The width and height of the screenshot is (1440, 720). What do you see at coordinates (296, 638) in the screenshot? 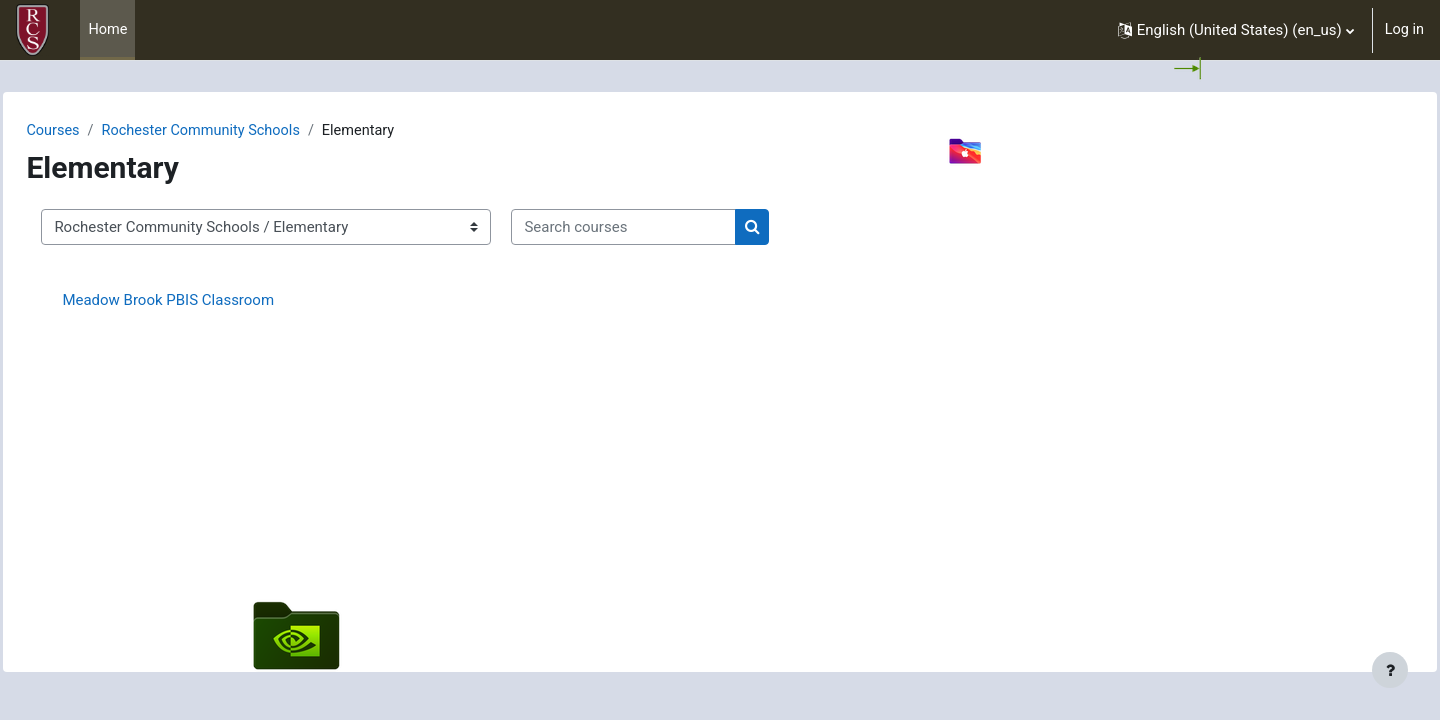
I see `open nvidia files folder` at bounding box center [296, 638].